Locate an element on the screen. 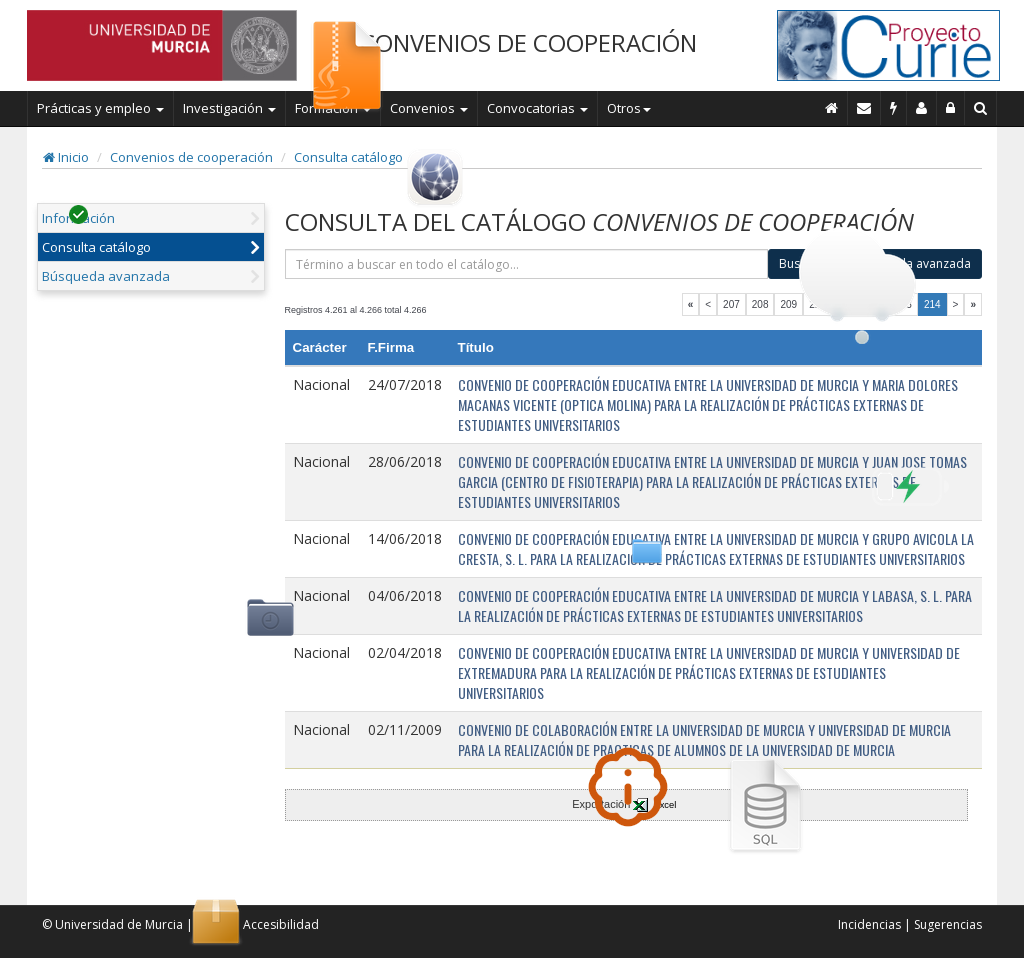 The image size is (1024, 958). an SQL database file is located at coordinates (765, 806).